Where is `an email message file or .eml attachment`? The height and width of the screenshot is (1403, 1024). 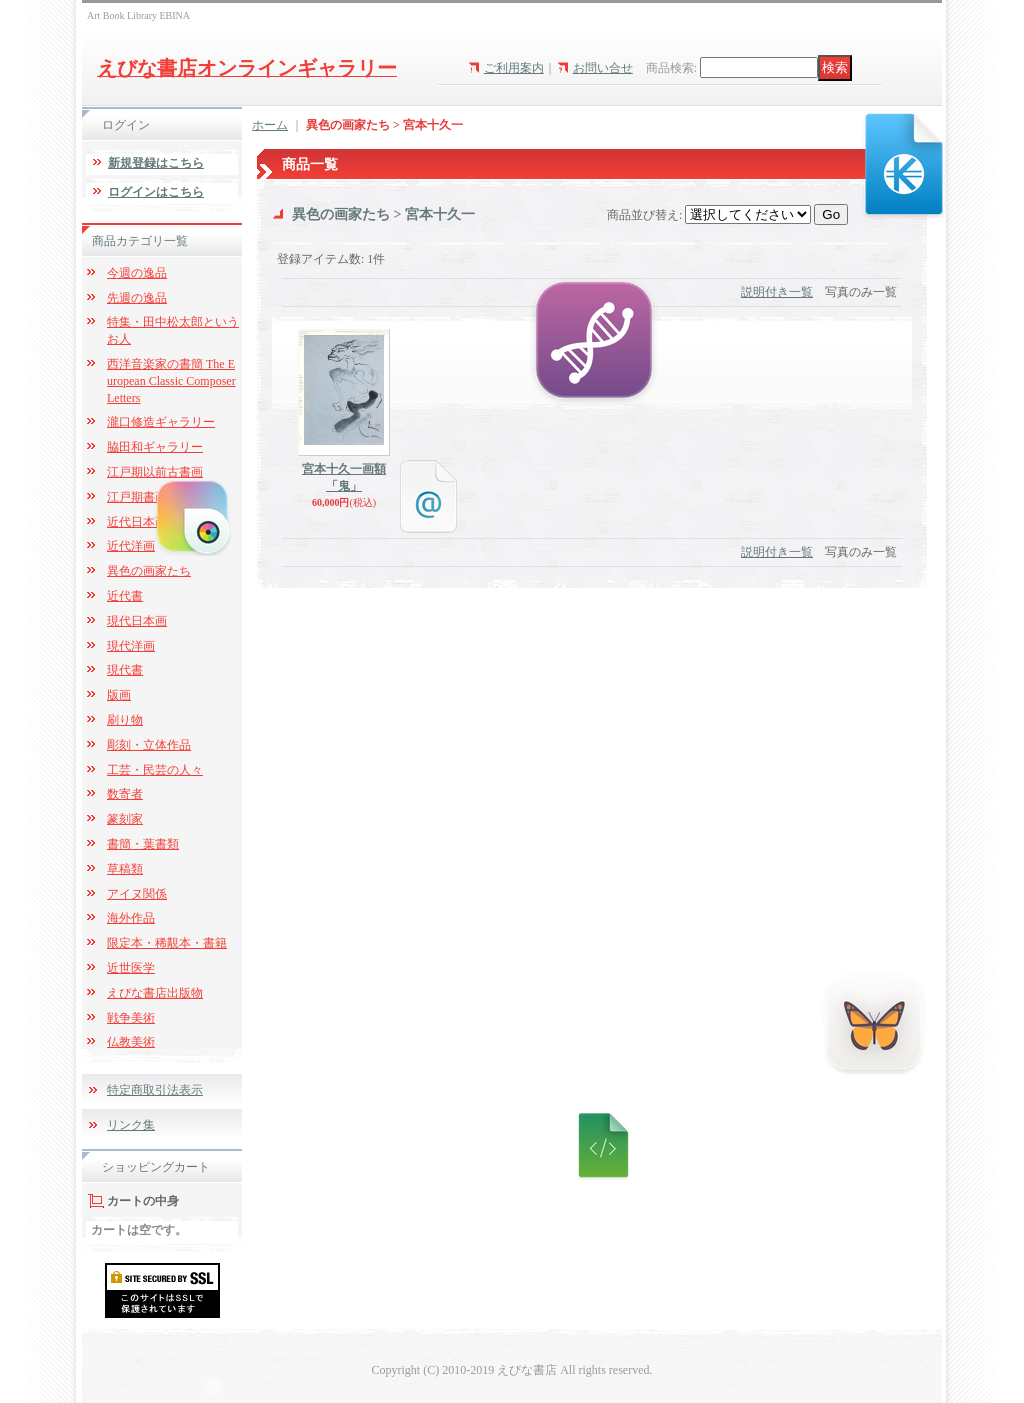 an email message file or .eml attachment is located at coordinates (428, 496).